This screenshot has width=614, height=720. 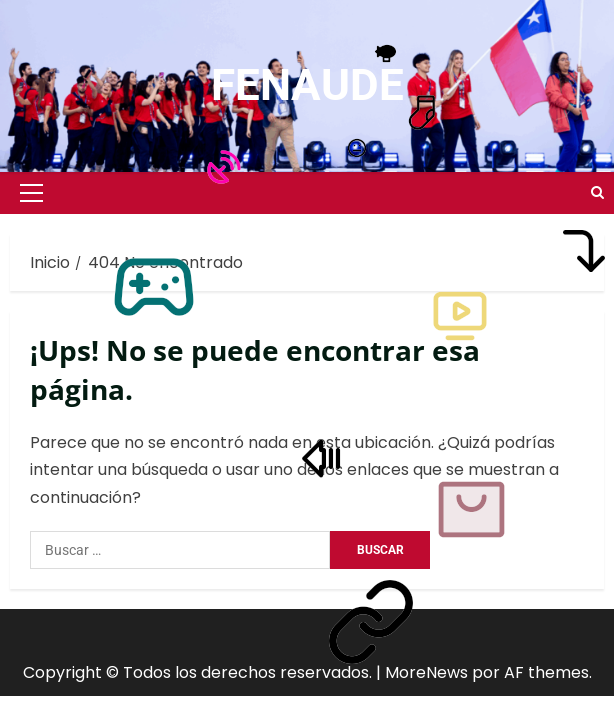 What do you see at coordinates (322, 458) in the screenshot?
I see `go back multiple steps` at bounding box center [322, 458].